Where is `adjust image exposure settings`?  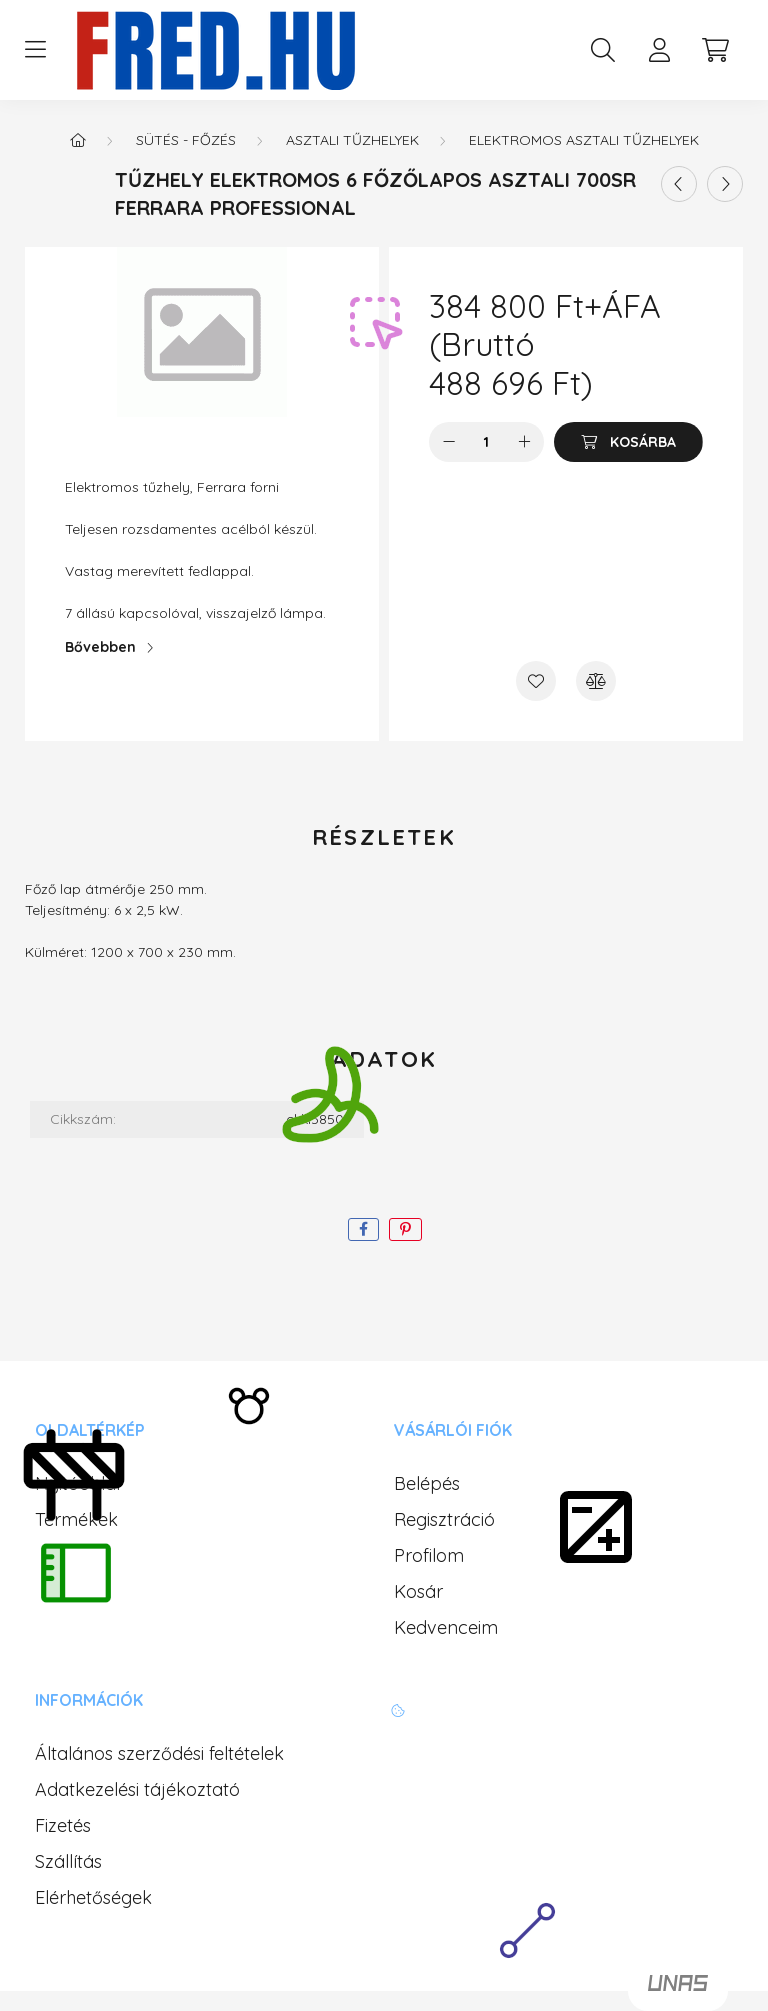 adjust image exposure settings is located at coordinates (596, 1527).